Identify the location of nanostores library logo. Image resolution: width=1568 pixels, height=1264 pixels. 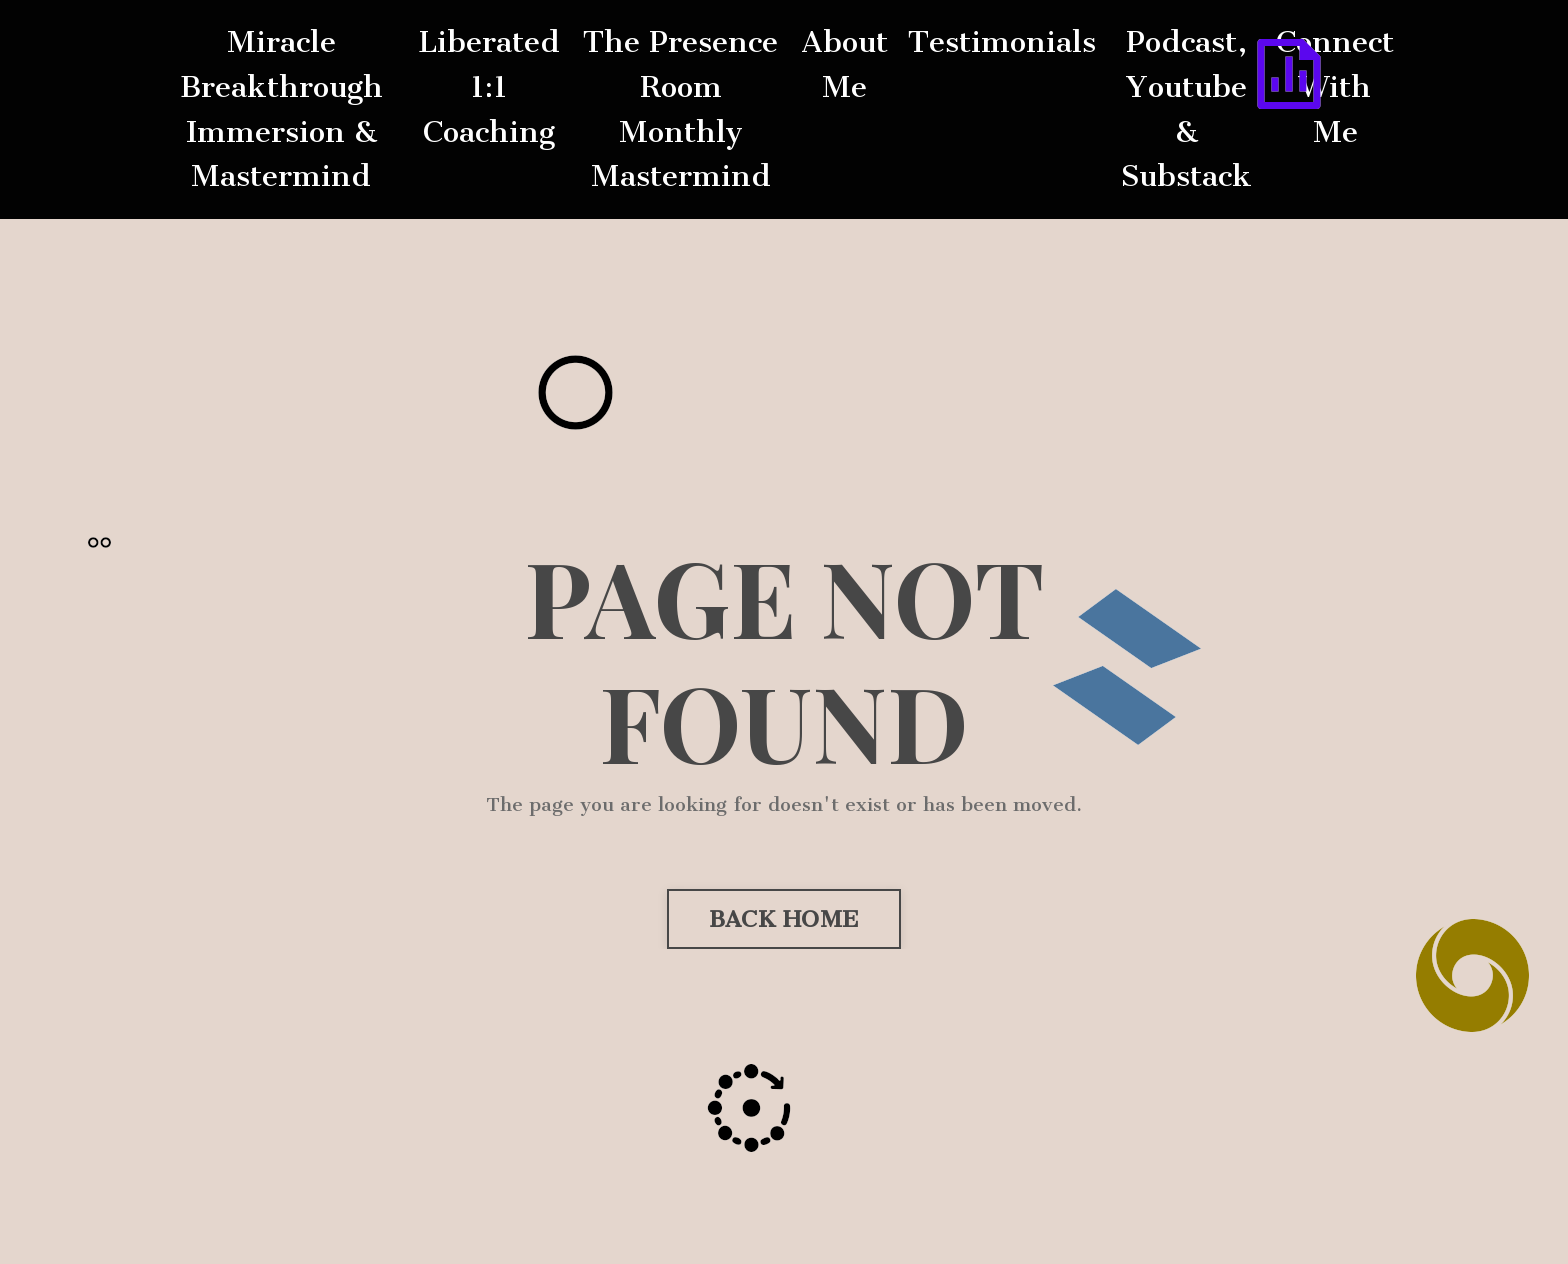
(1127, 667).